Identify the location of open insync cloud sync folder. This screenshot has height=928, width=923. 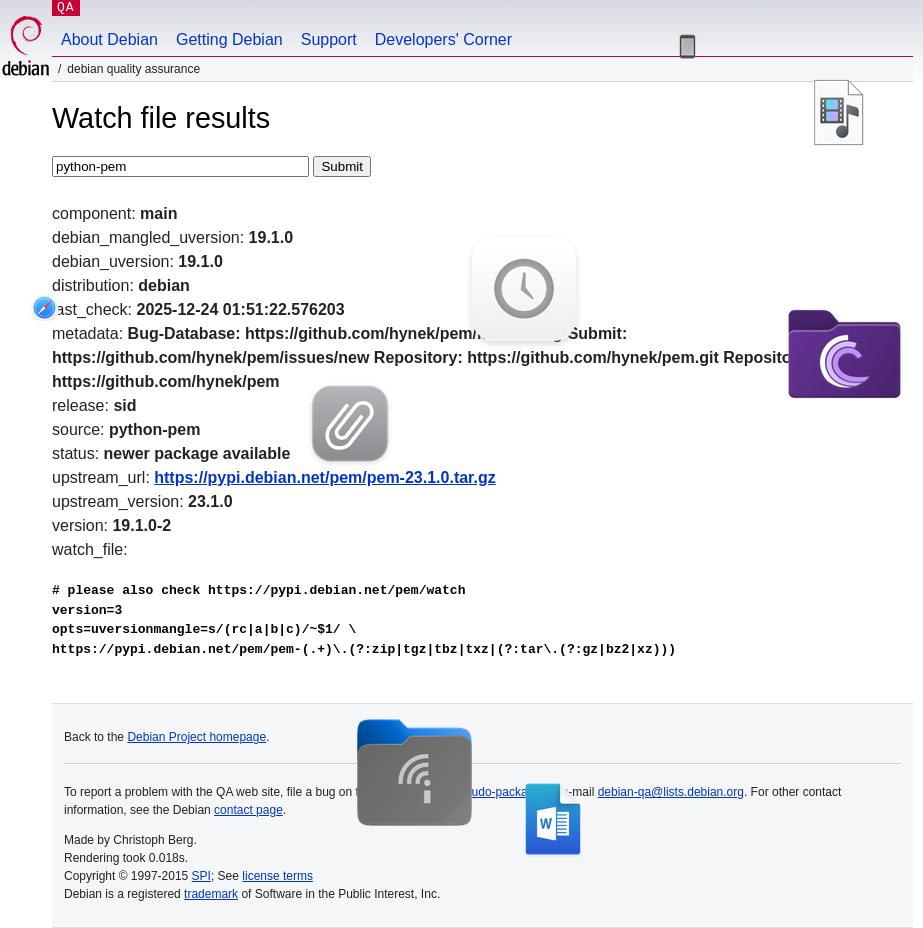
(414, 772).